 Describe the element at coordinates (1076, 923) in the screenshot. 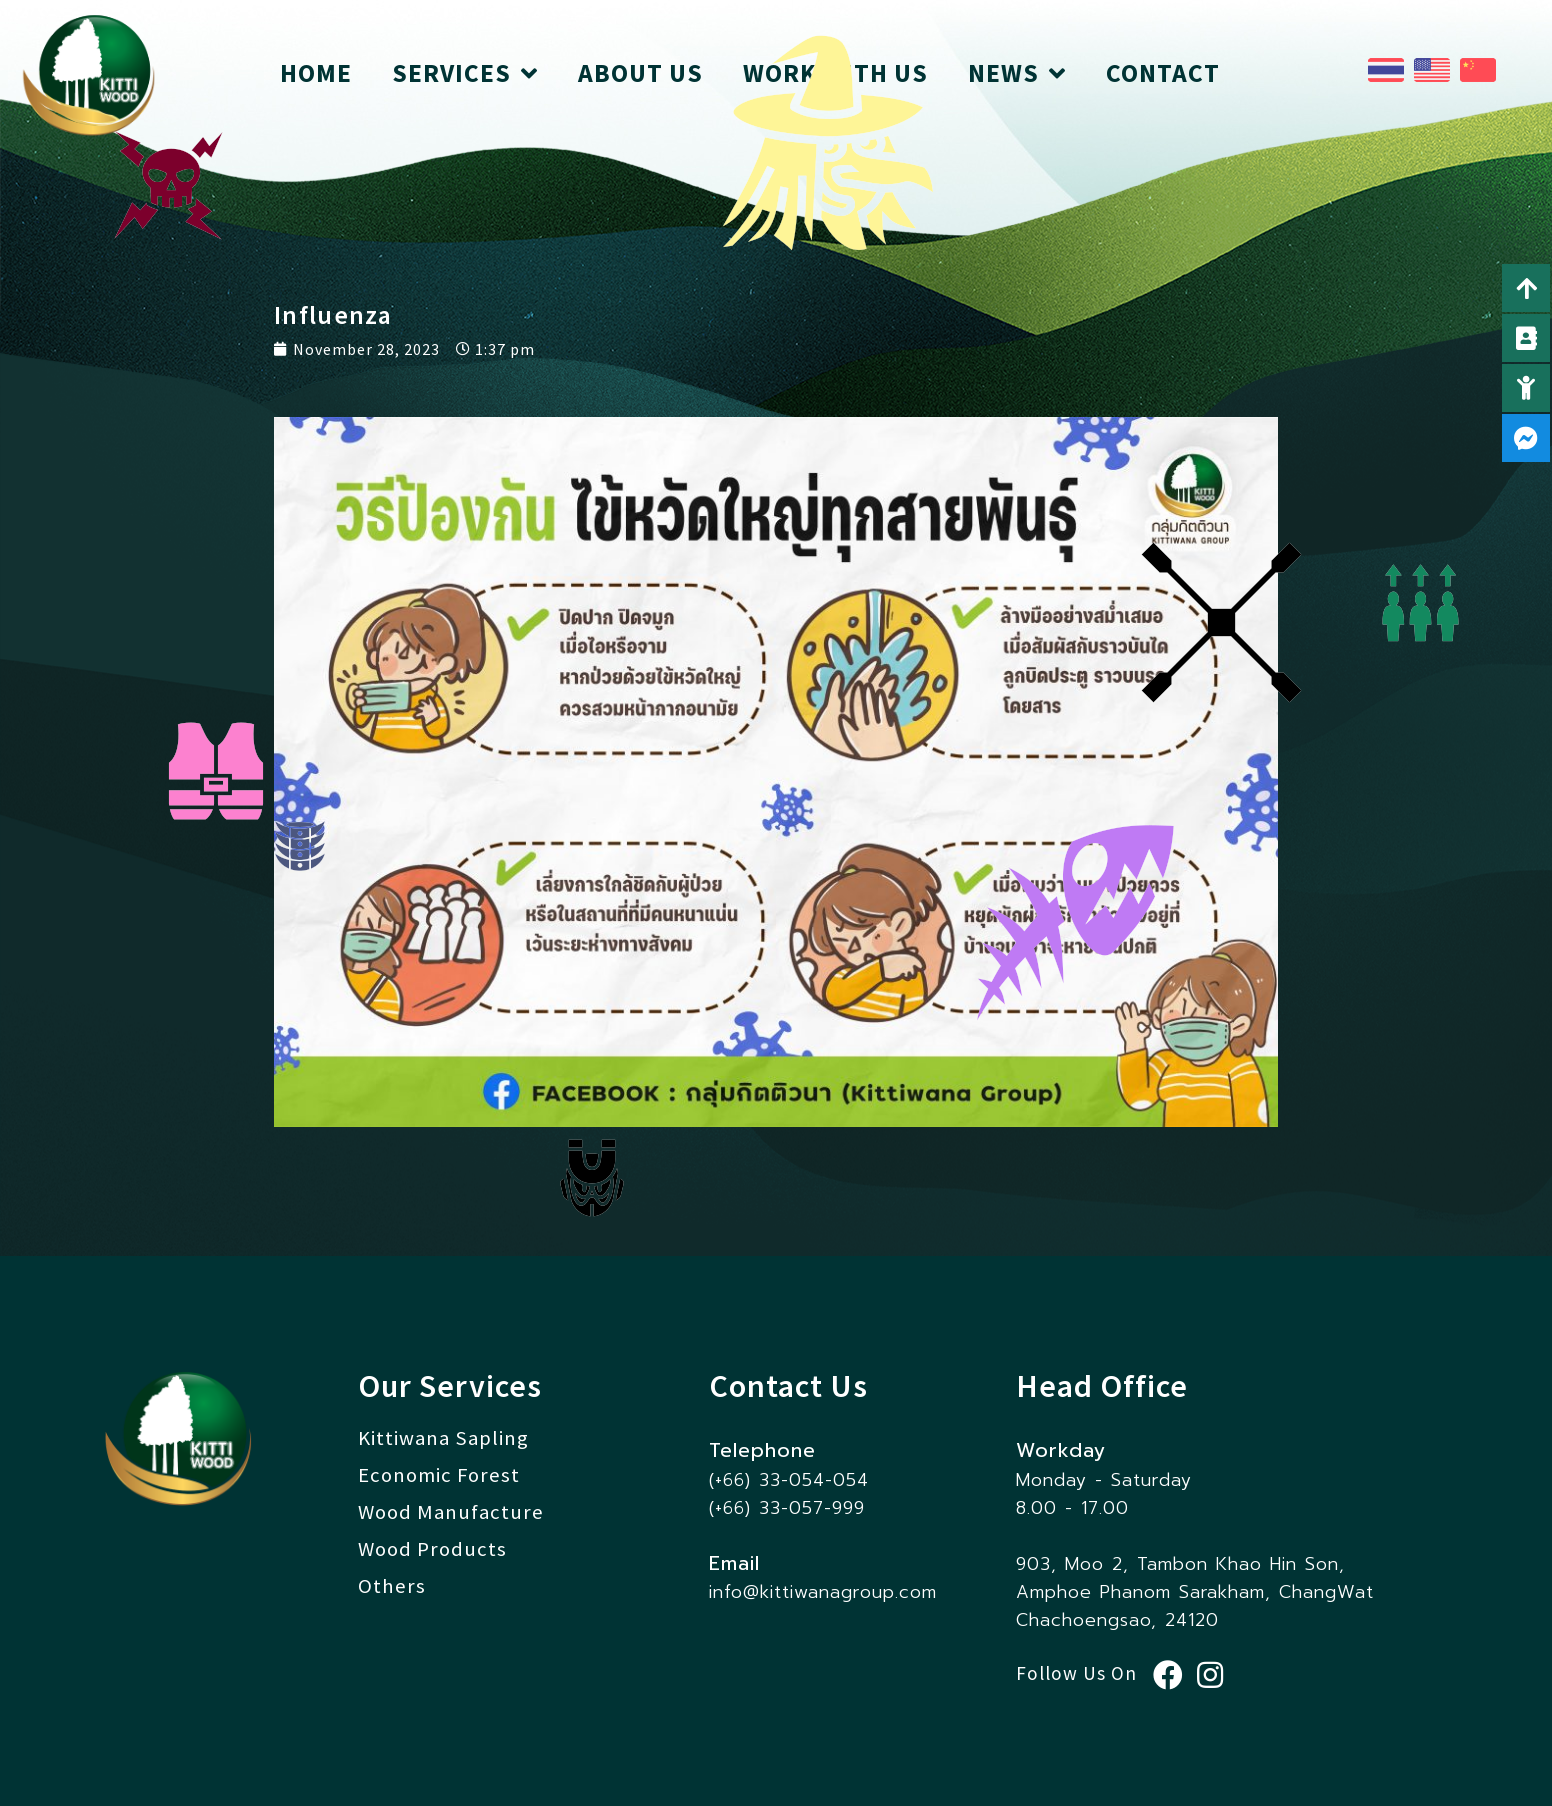

I see `indicates a dead fish or deceased creature in game` at that location.